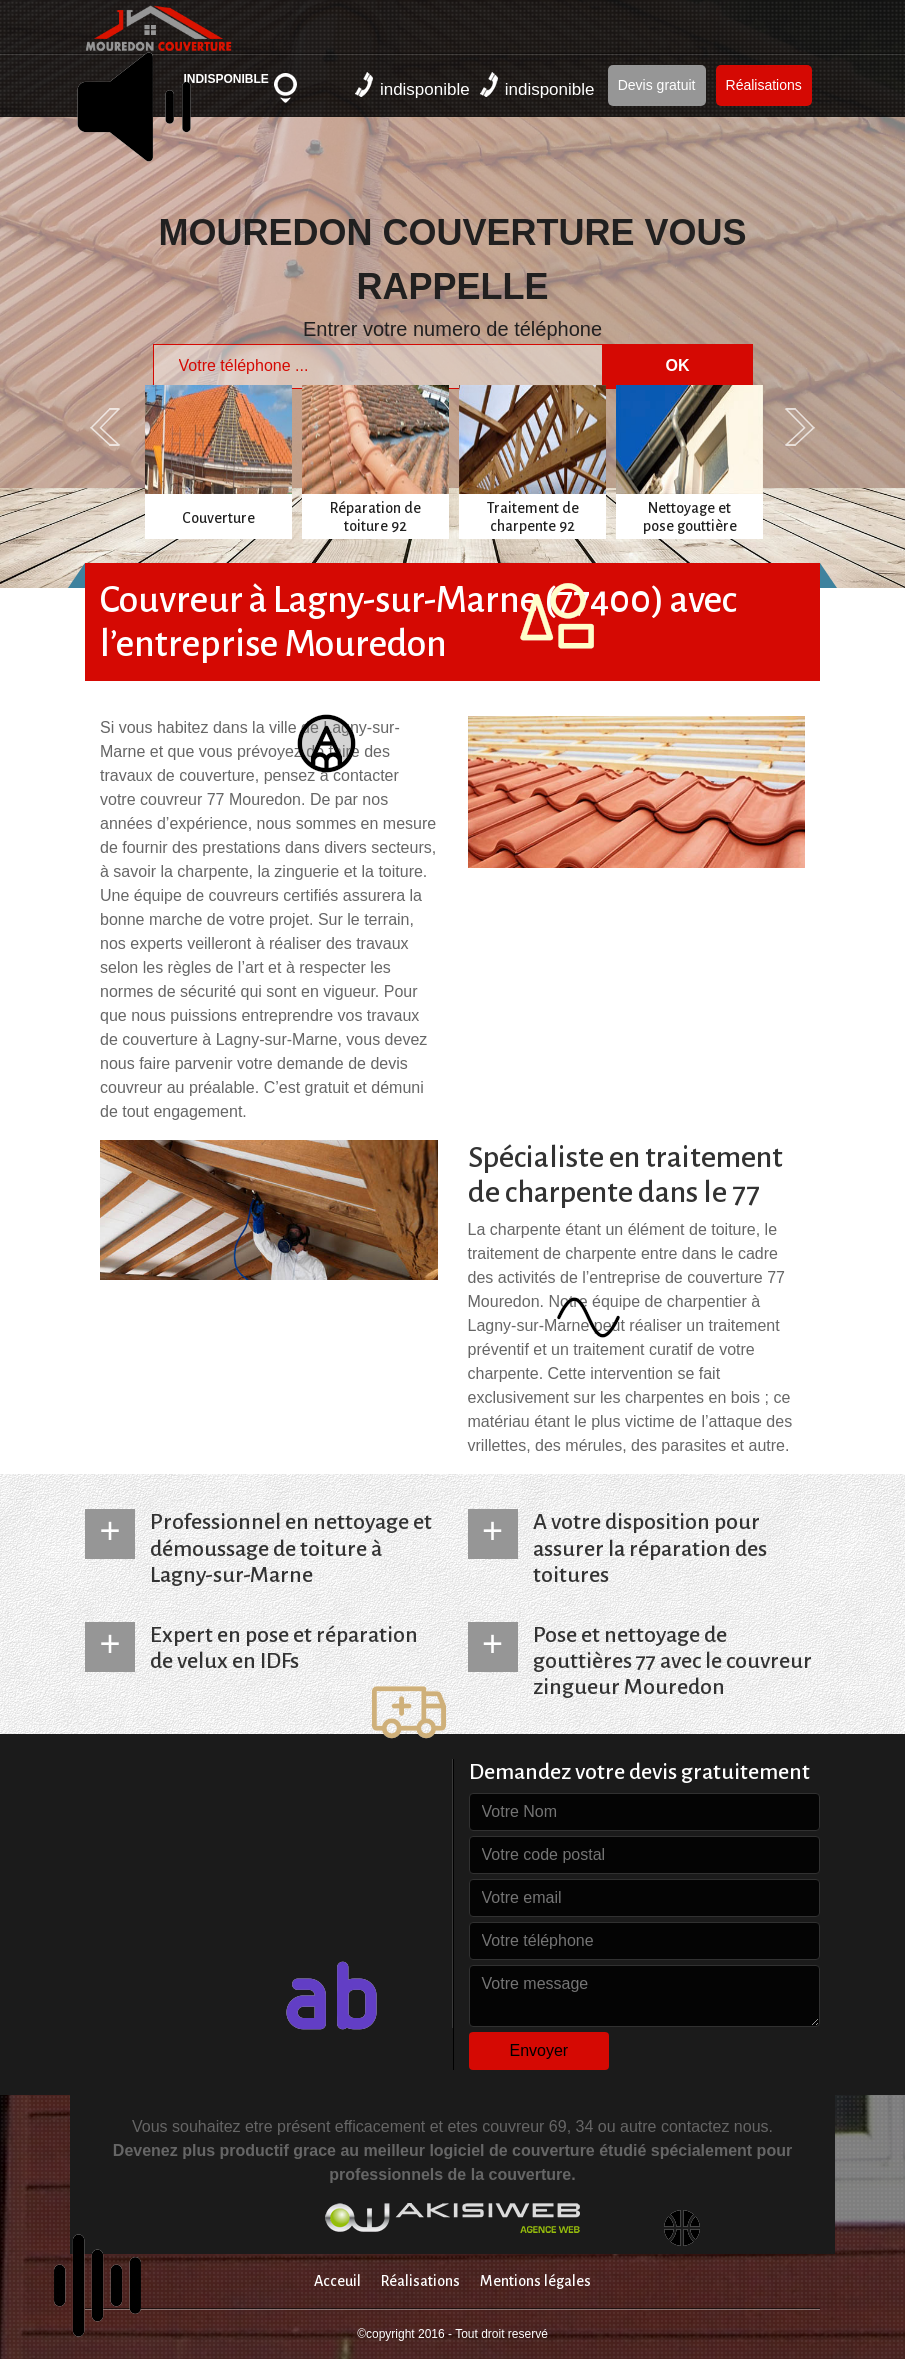 Image resolution: width=905 pixels, height=2359 pixels. What do you see at coordinates (682, 2228) in the screenshot?
I see `access sports or basketball-related content` at bounding box center [682, 2228].